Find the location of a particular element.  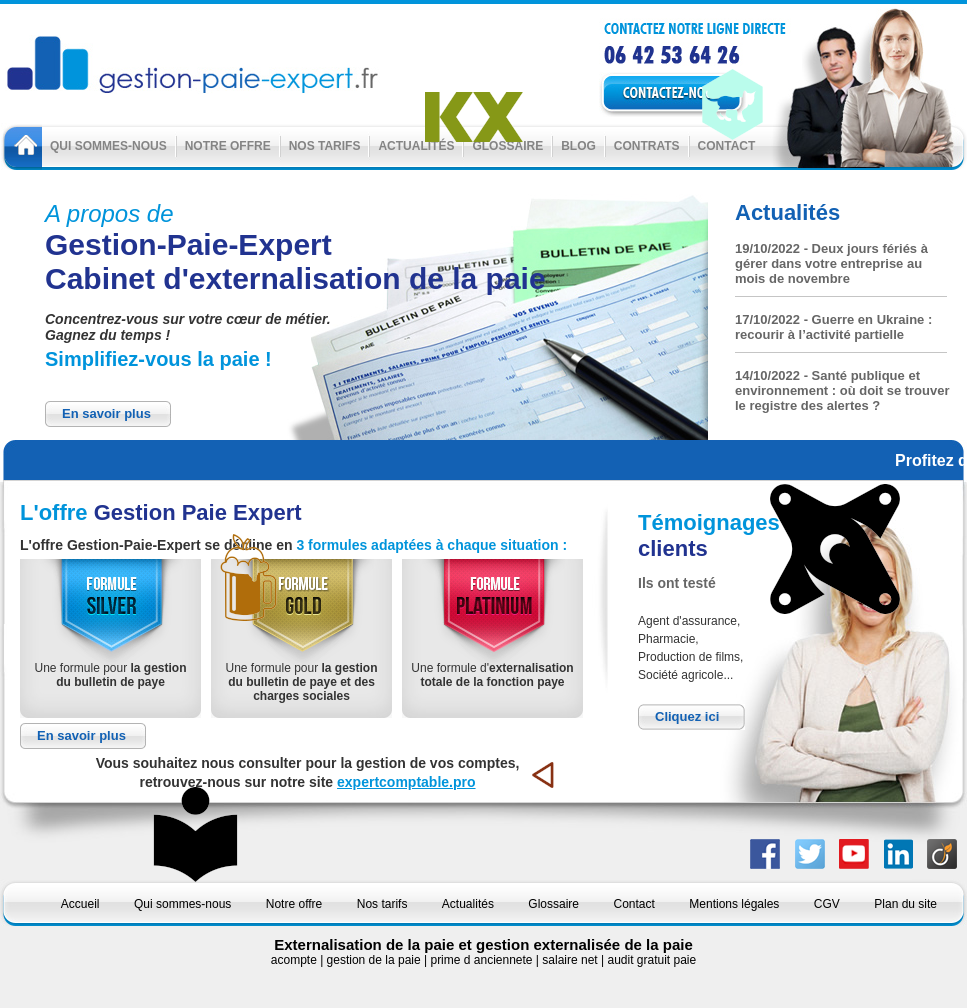

open TiddlyWiki application is located at coordinates (732, 104).